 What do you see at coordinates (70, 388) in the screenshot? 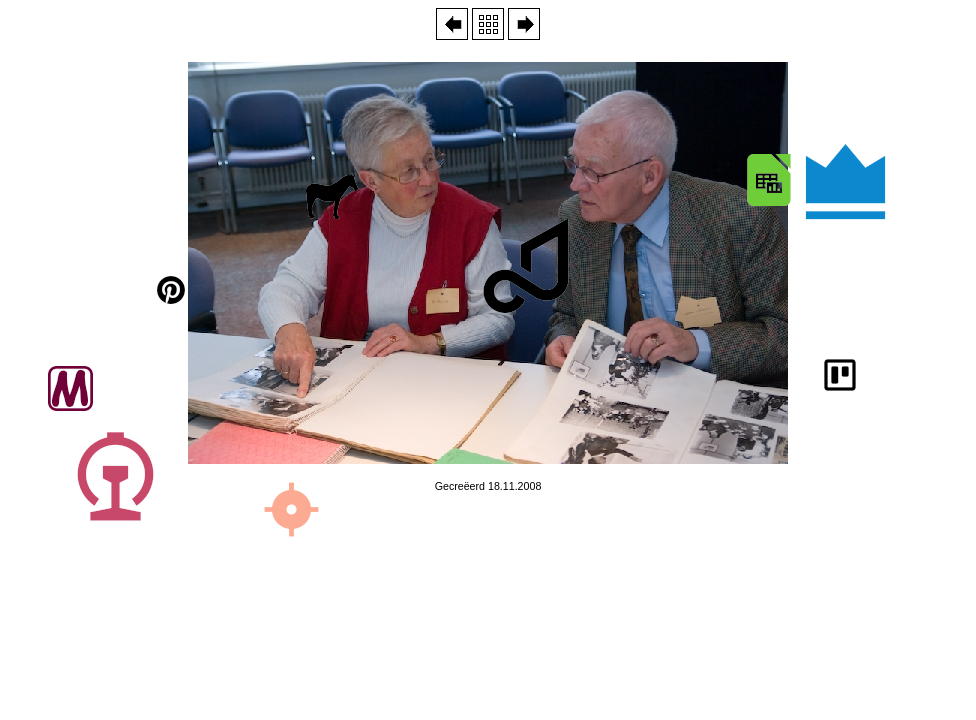
I see `open MangaUpdates website or app` at bounding box center [70, 388].